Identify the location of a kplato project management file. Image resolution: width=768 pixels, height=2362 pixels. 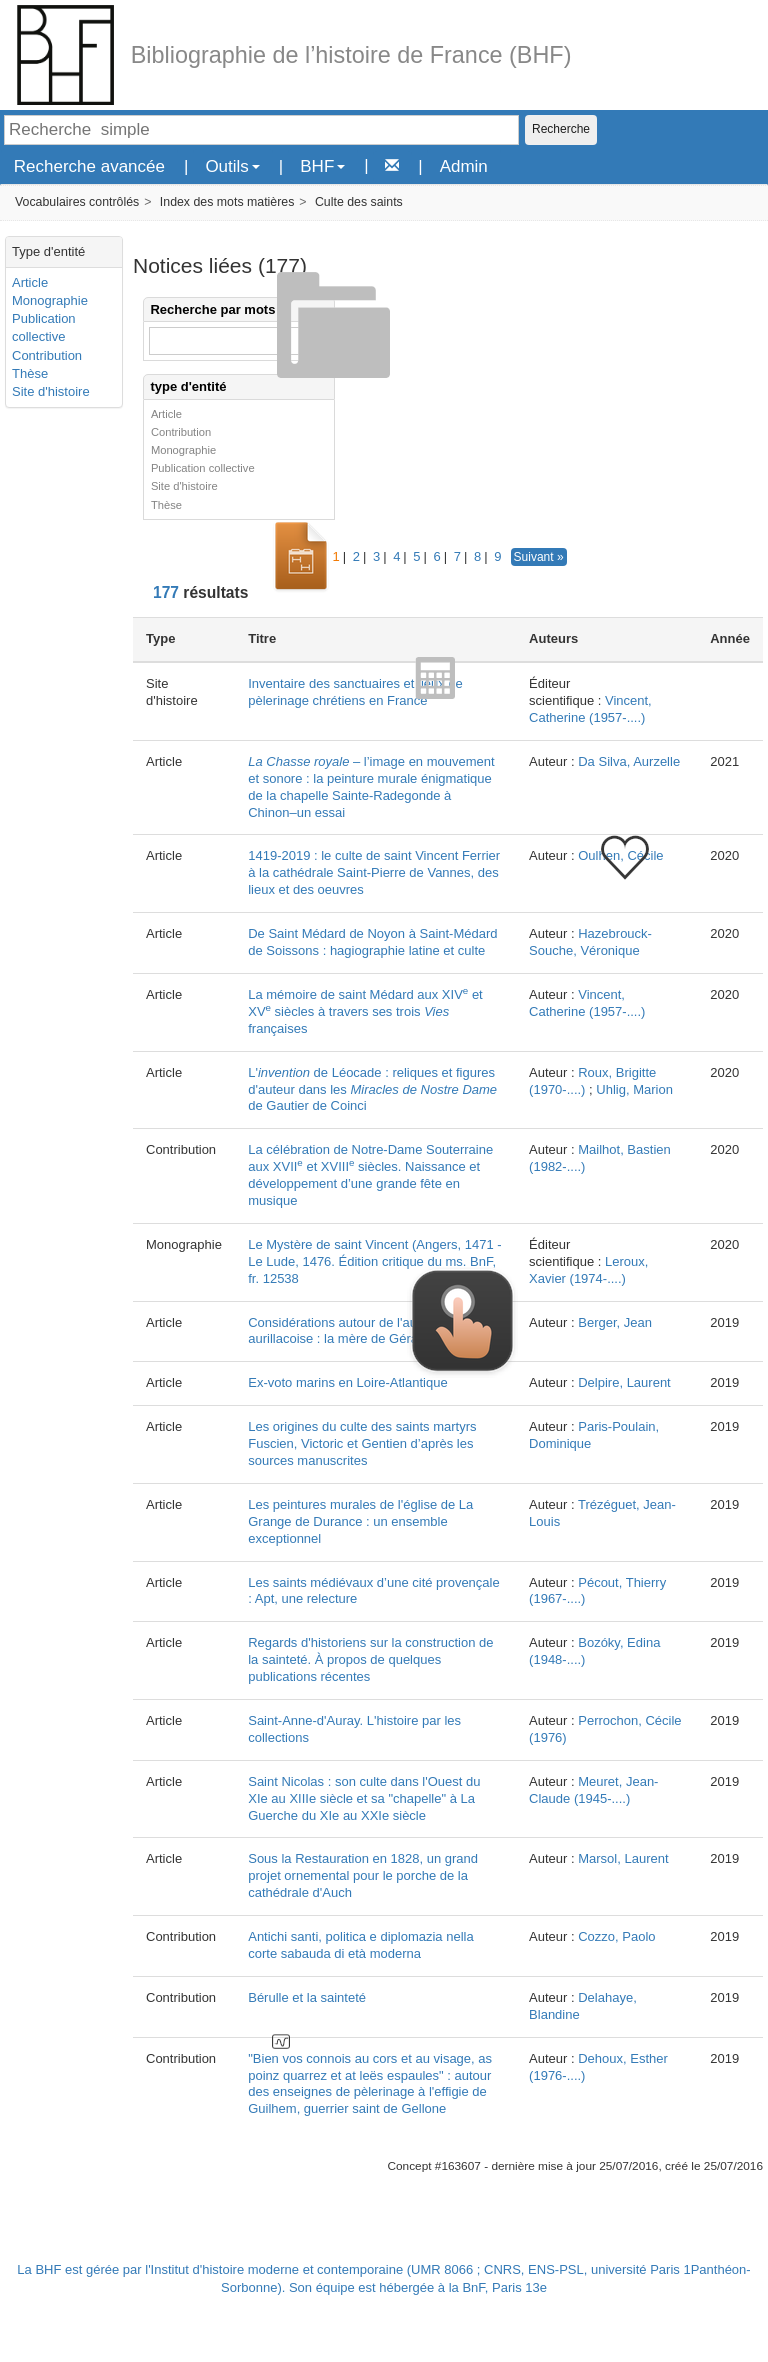
(301, 557).